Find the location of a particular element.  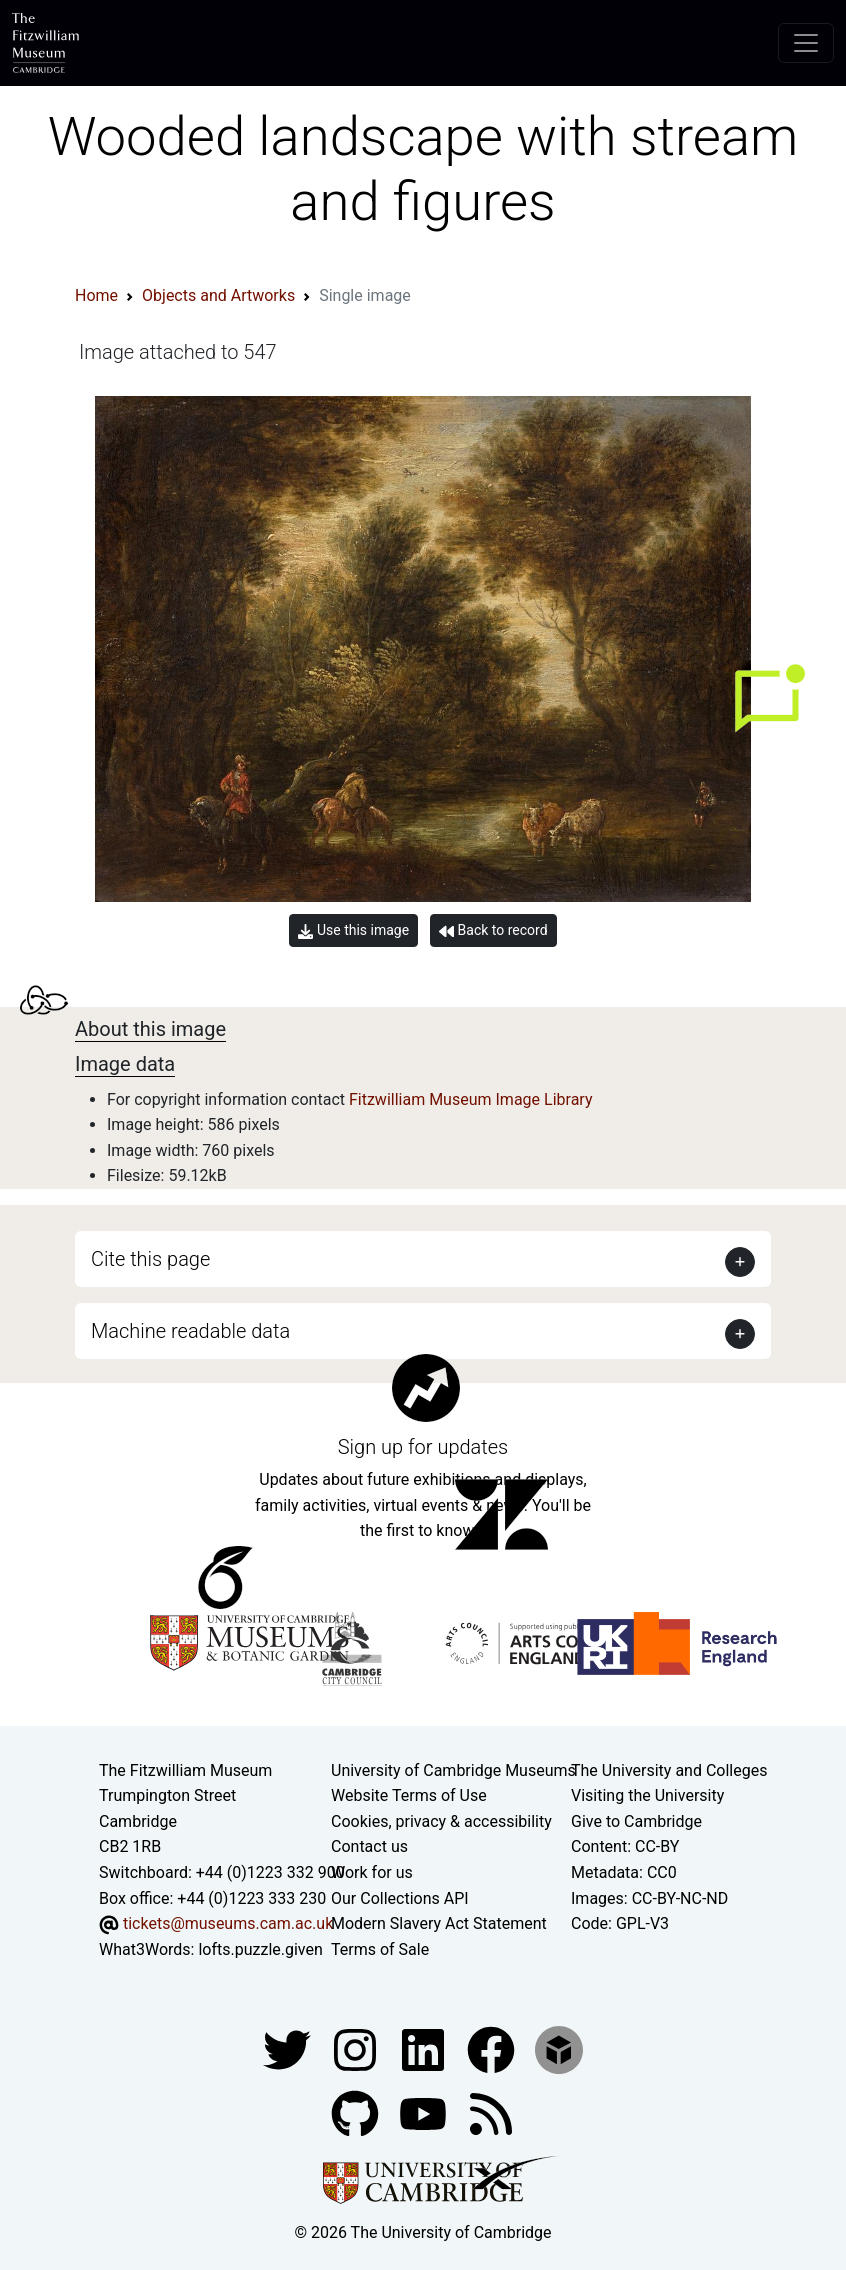

spacex company logo is located at coordinates (516, 2172).